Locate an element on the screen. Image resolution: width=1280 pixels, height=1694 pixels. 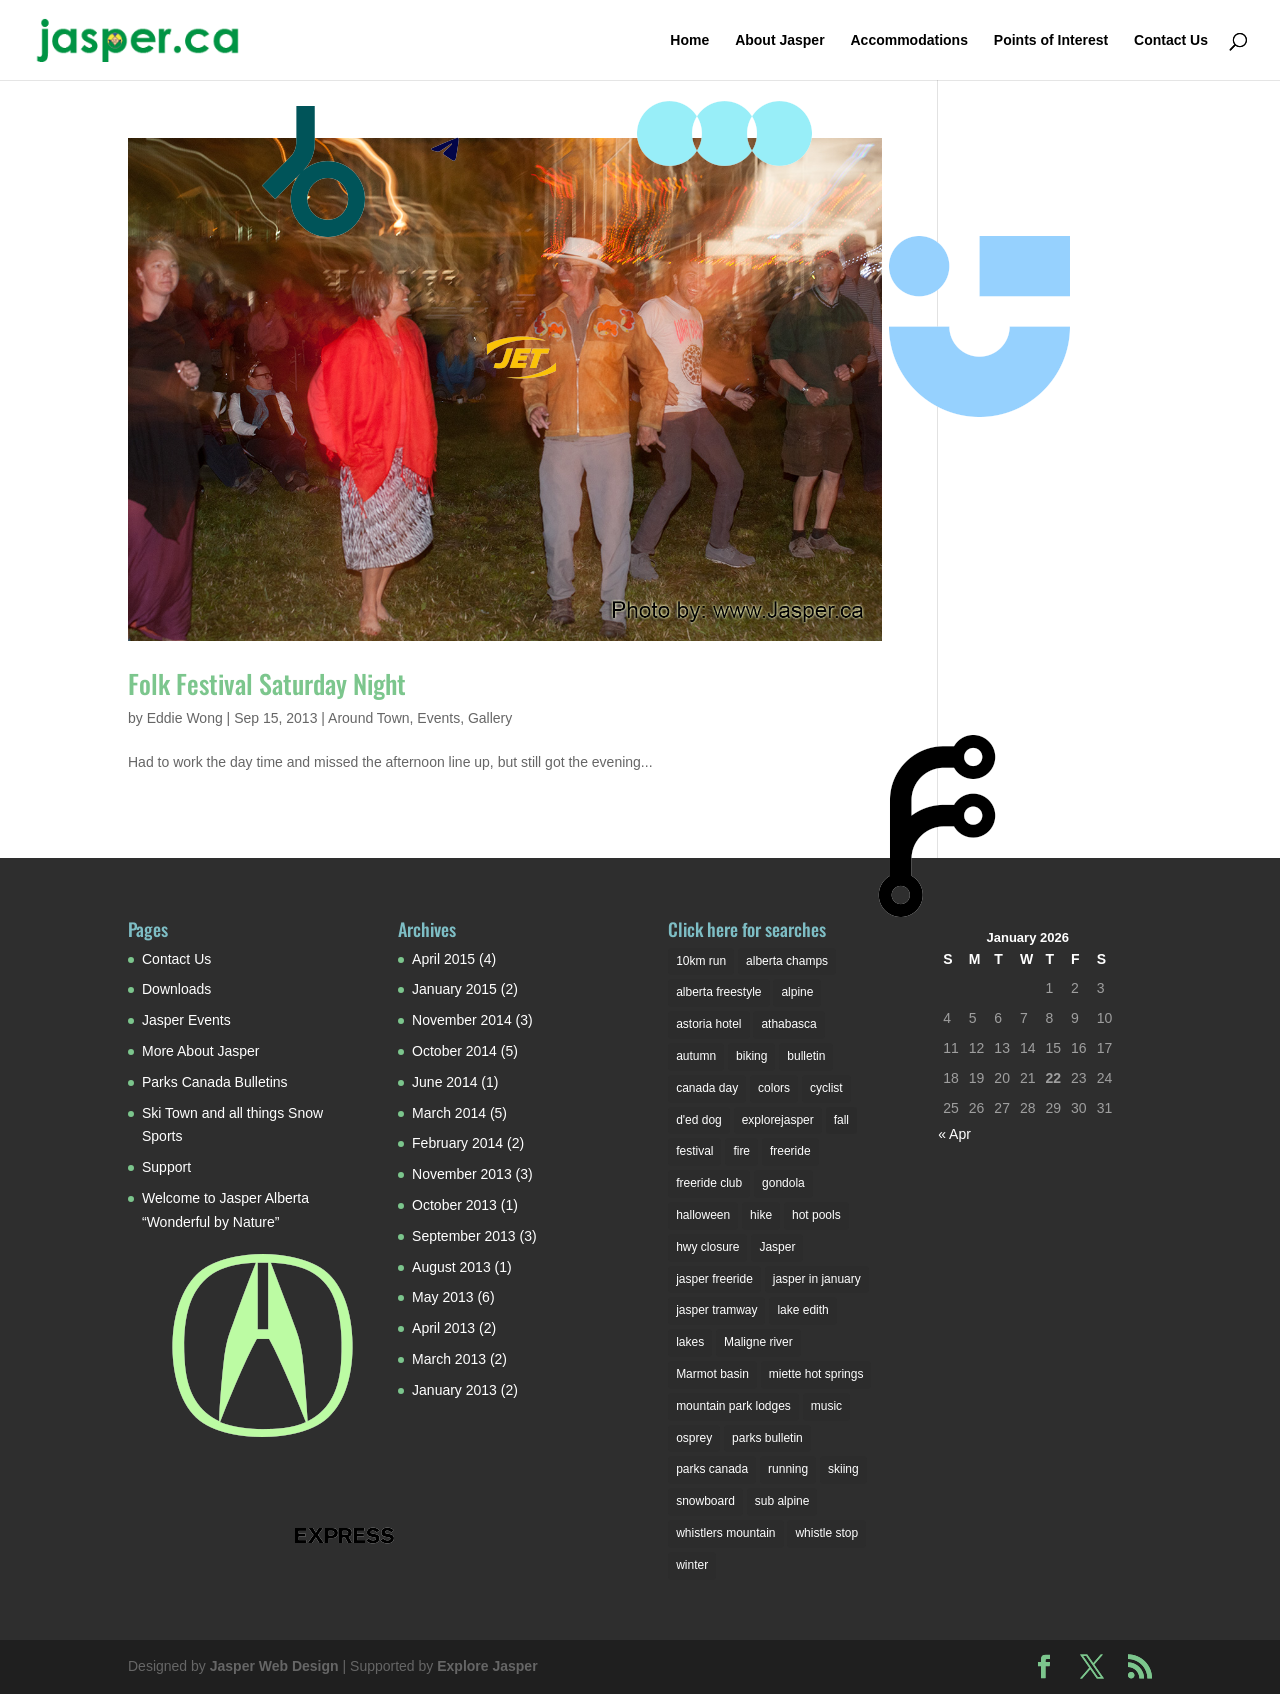
open telegram messaging app is located at coordinates (447, 148).